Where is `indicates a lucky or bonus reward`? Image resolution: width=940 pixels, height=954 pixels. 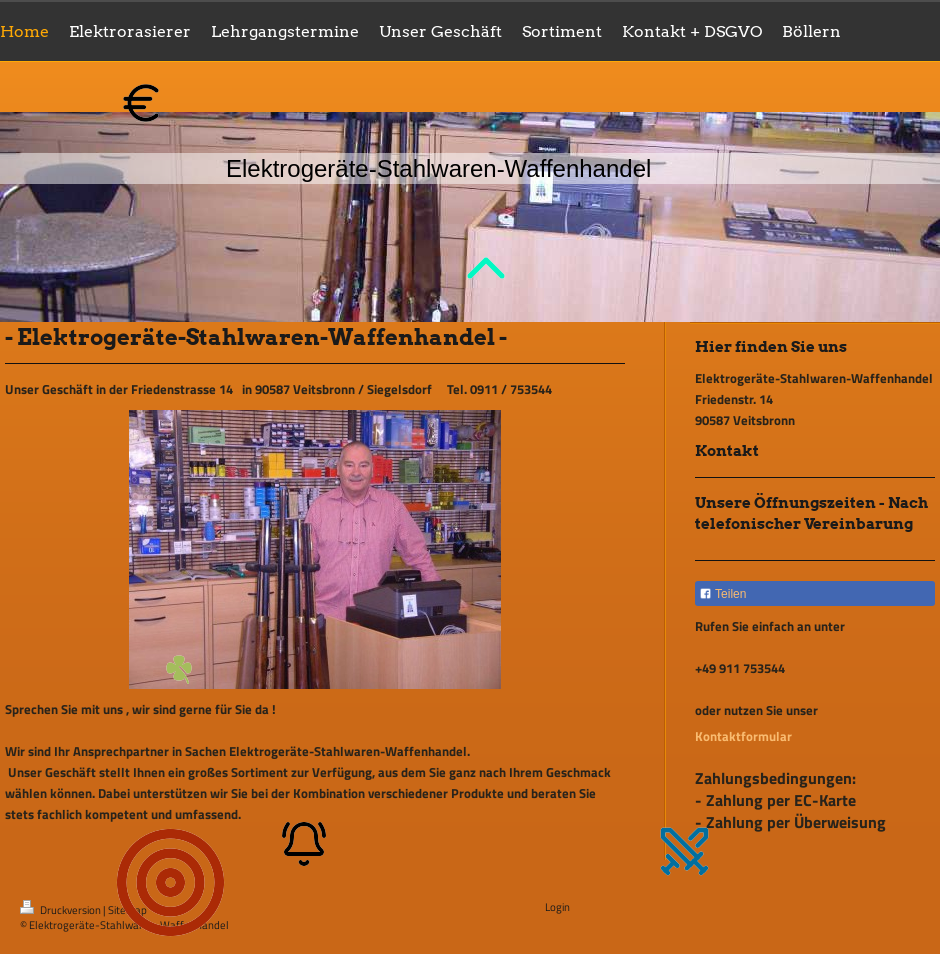
indicates a lucky or bonus reward is located at coordinates (179, 669).